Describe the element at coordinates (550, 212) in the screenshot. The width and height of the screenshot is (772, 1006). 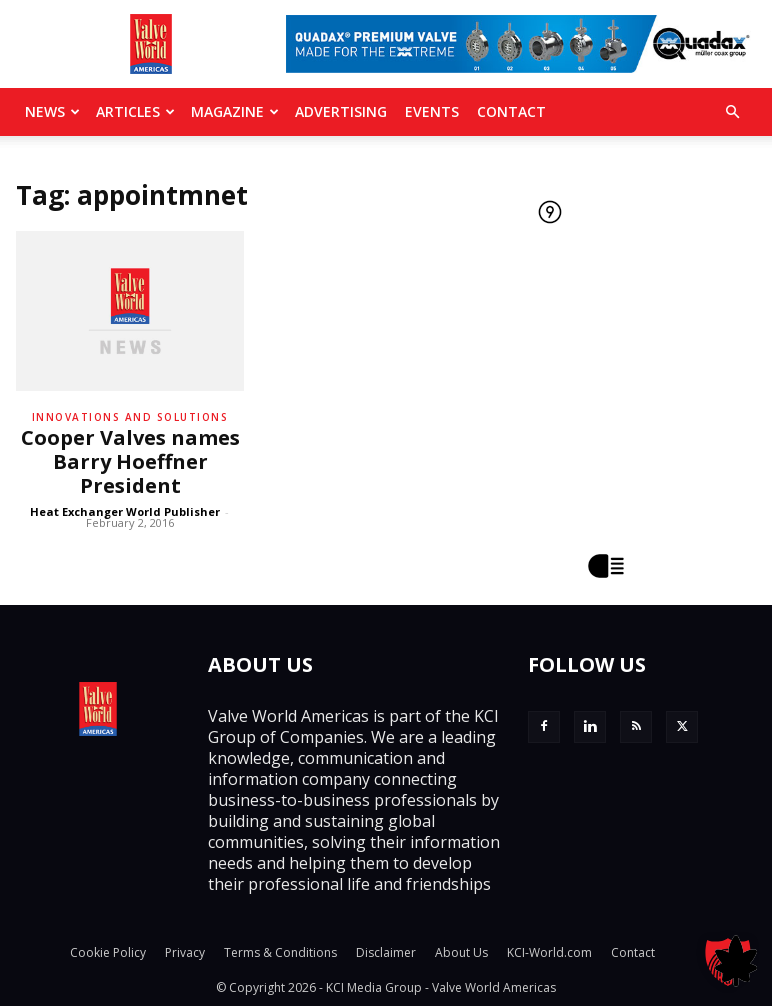
I see `indicates item number nine in a list or sequence` at that location.